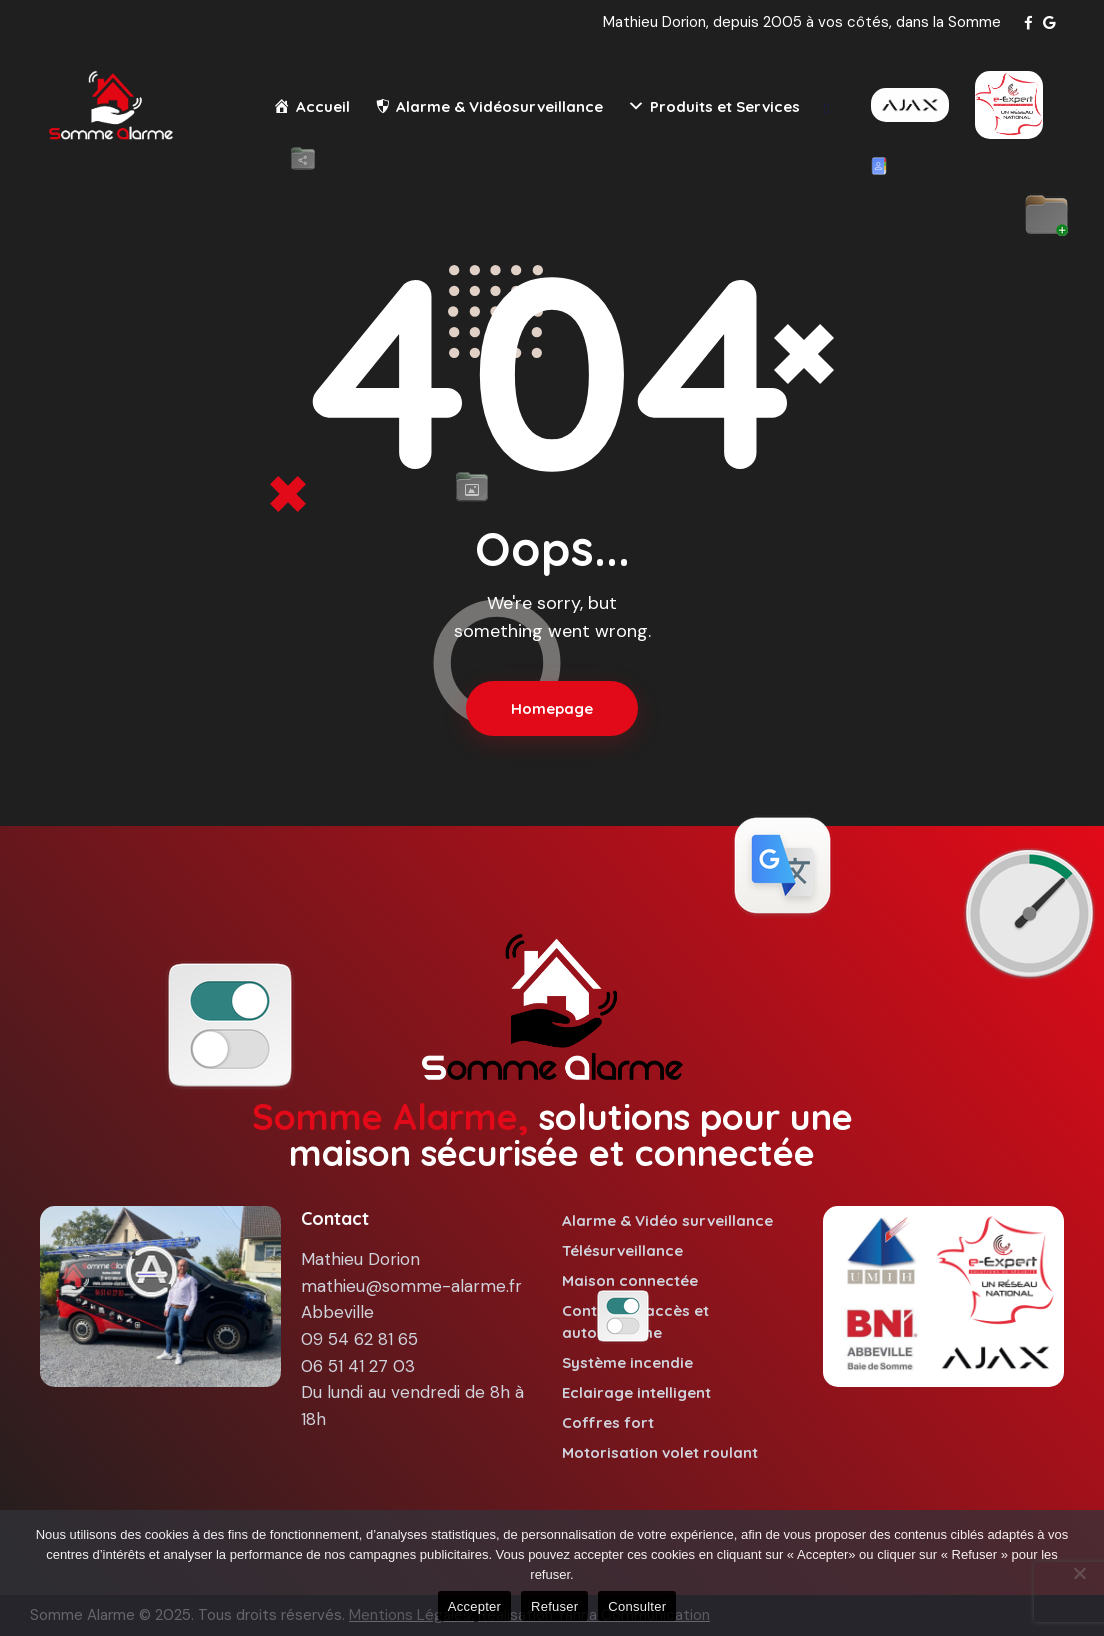 This screenshot has height=1636, width=1104. I want to click on open system settings or preferences, so click(623, 1316).